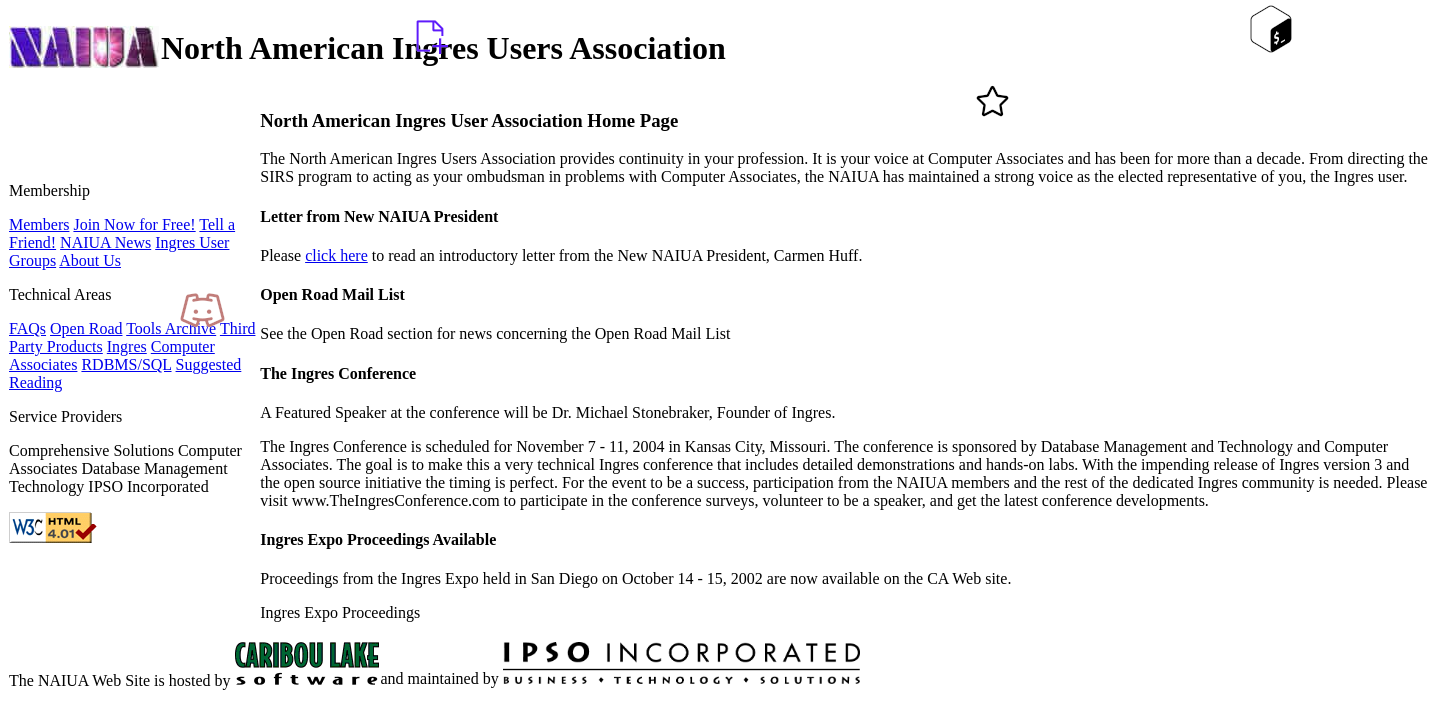 The width and height of the screenshot is (1440, 720). Describe the element at coordinates (992, 101) in the screenshot. I see `add to favorites` at that location.